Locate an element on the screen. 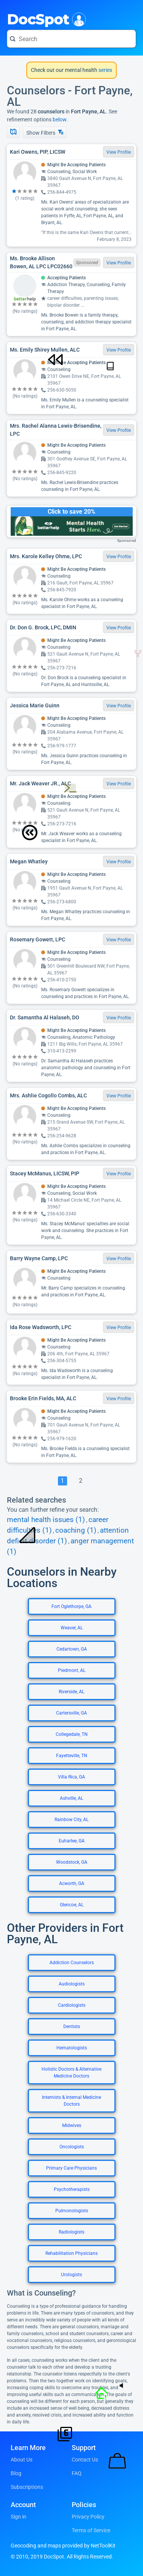 Image resolution: width=143 pixels, height=2576 pixels. mute or unmute audio is located at coordinates (121, 2385).